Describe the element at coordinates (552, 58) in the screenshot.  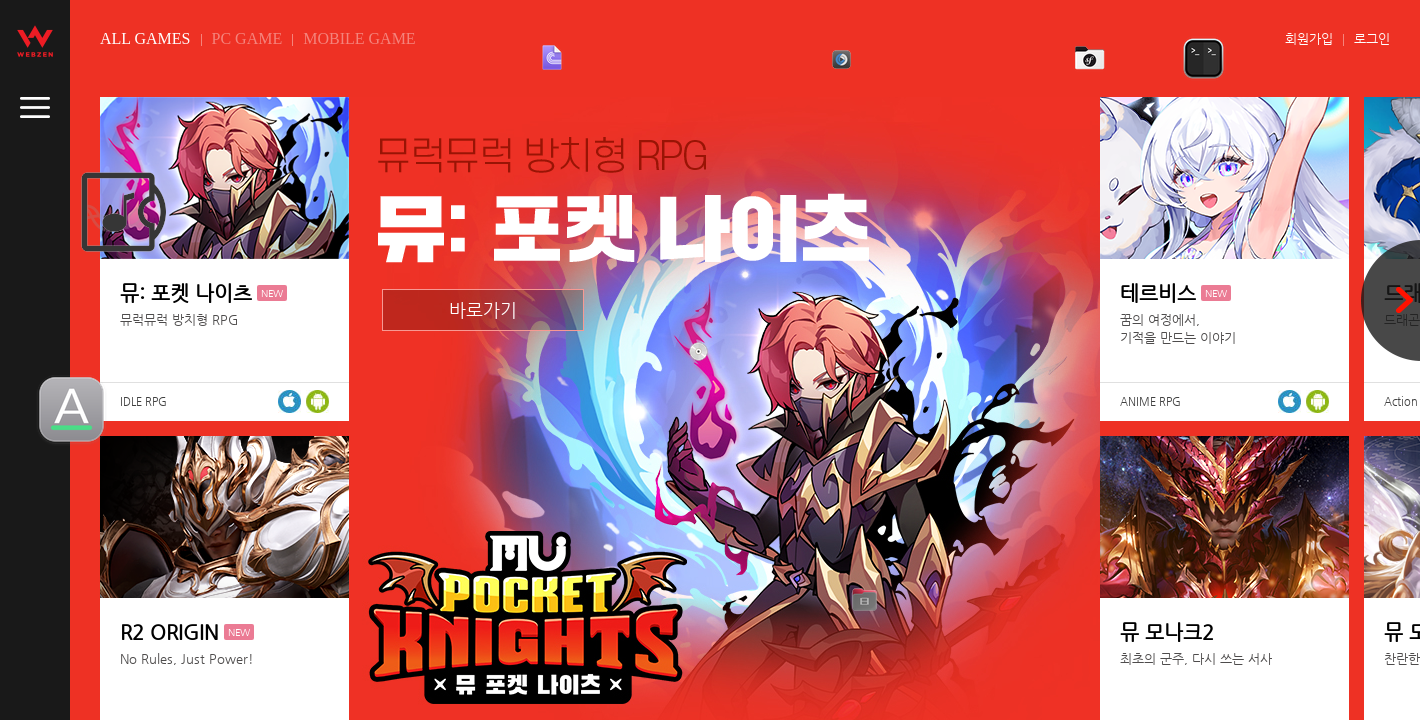
I see `a bittorrent torrent file` at that location.